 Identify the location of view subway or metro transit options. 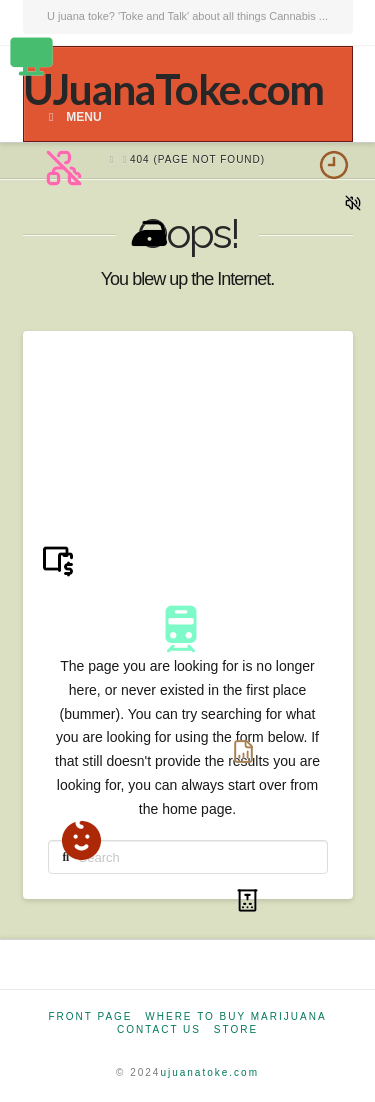
(181, 629).